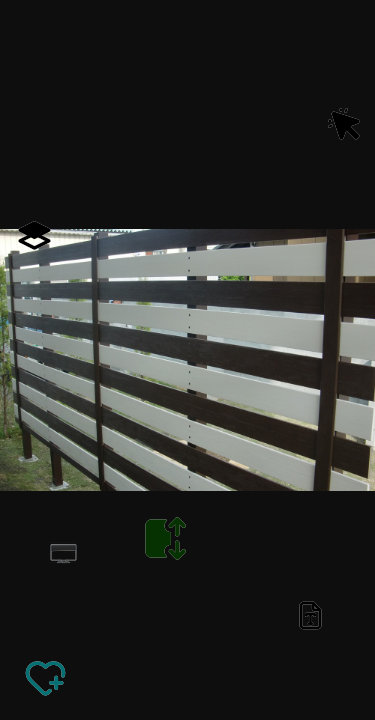 This screenshot has width=375, height=720. What do you see at coordinates (63, 552) in the screenshot?
I see `access TV or display settings` at bounding box center [63, 552].